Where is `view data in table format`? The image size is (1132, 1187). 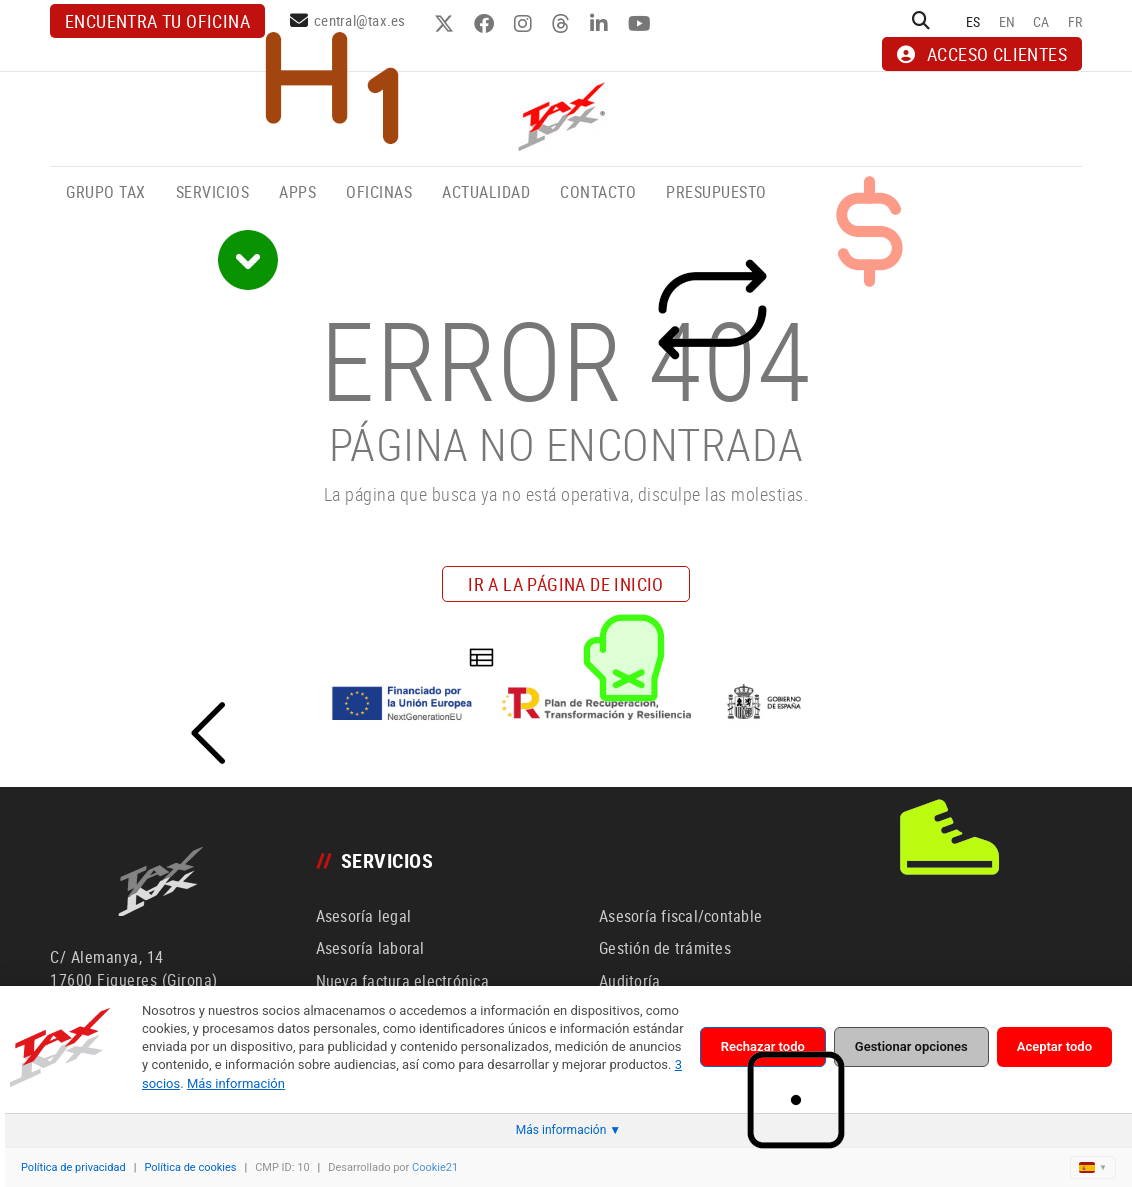
view data in table format is located at coordinates (481, 657).